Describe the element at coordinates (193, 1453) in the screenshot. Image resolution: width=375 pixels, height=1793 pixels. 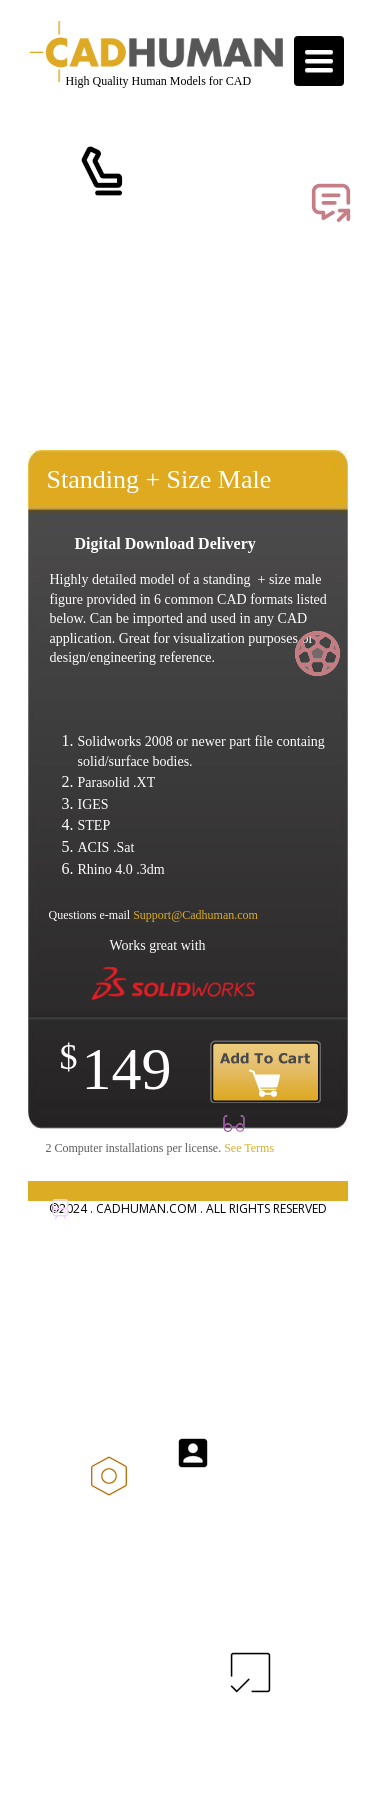
I see `access your account or profile` at that location.